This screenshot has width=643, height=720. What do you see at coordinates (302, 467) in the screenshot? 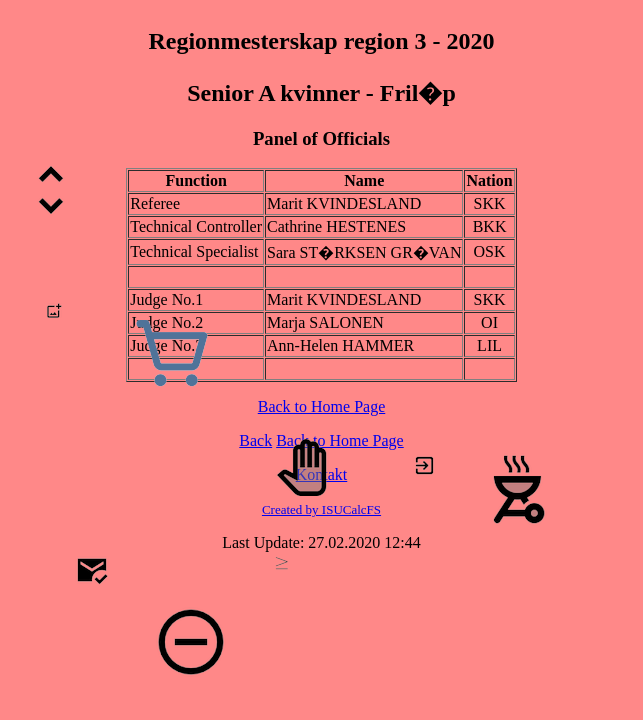
I see `stop or halt an action` at bounding box center [302, 467].